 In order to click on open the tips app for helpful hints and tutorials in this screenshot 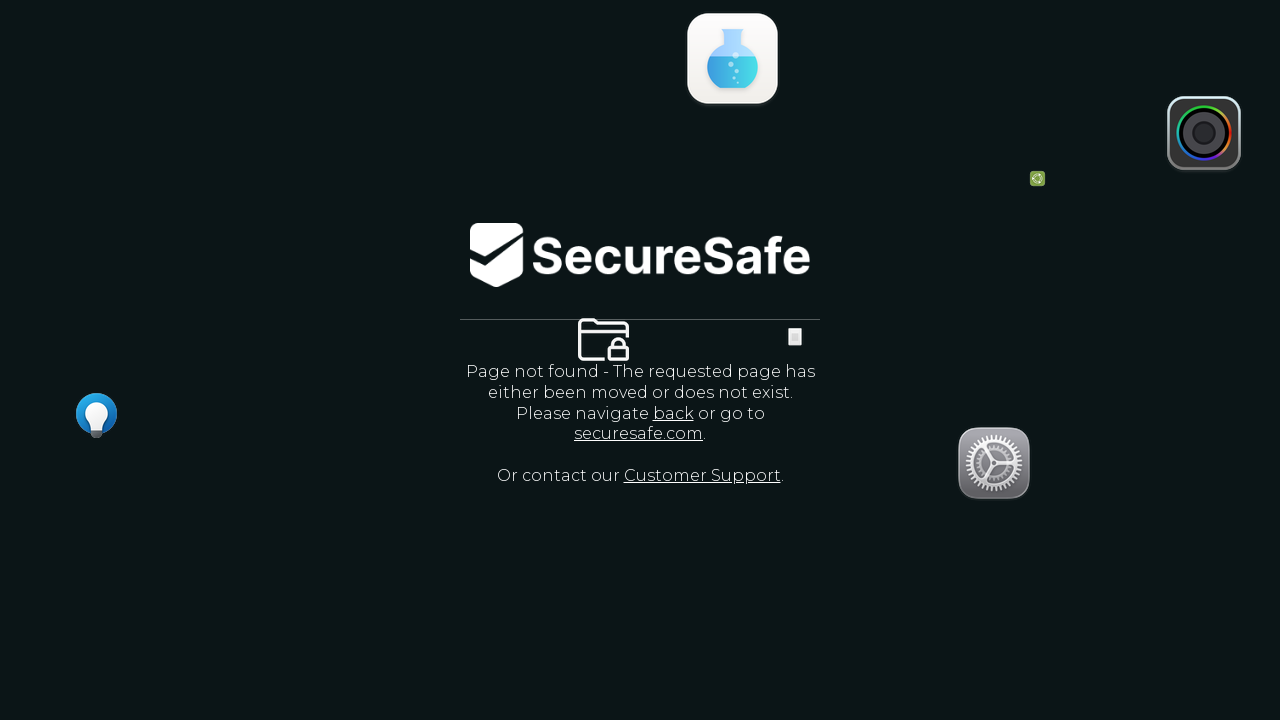, I will do `click(96, 415)`.